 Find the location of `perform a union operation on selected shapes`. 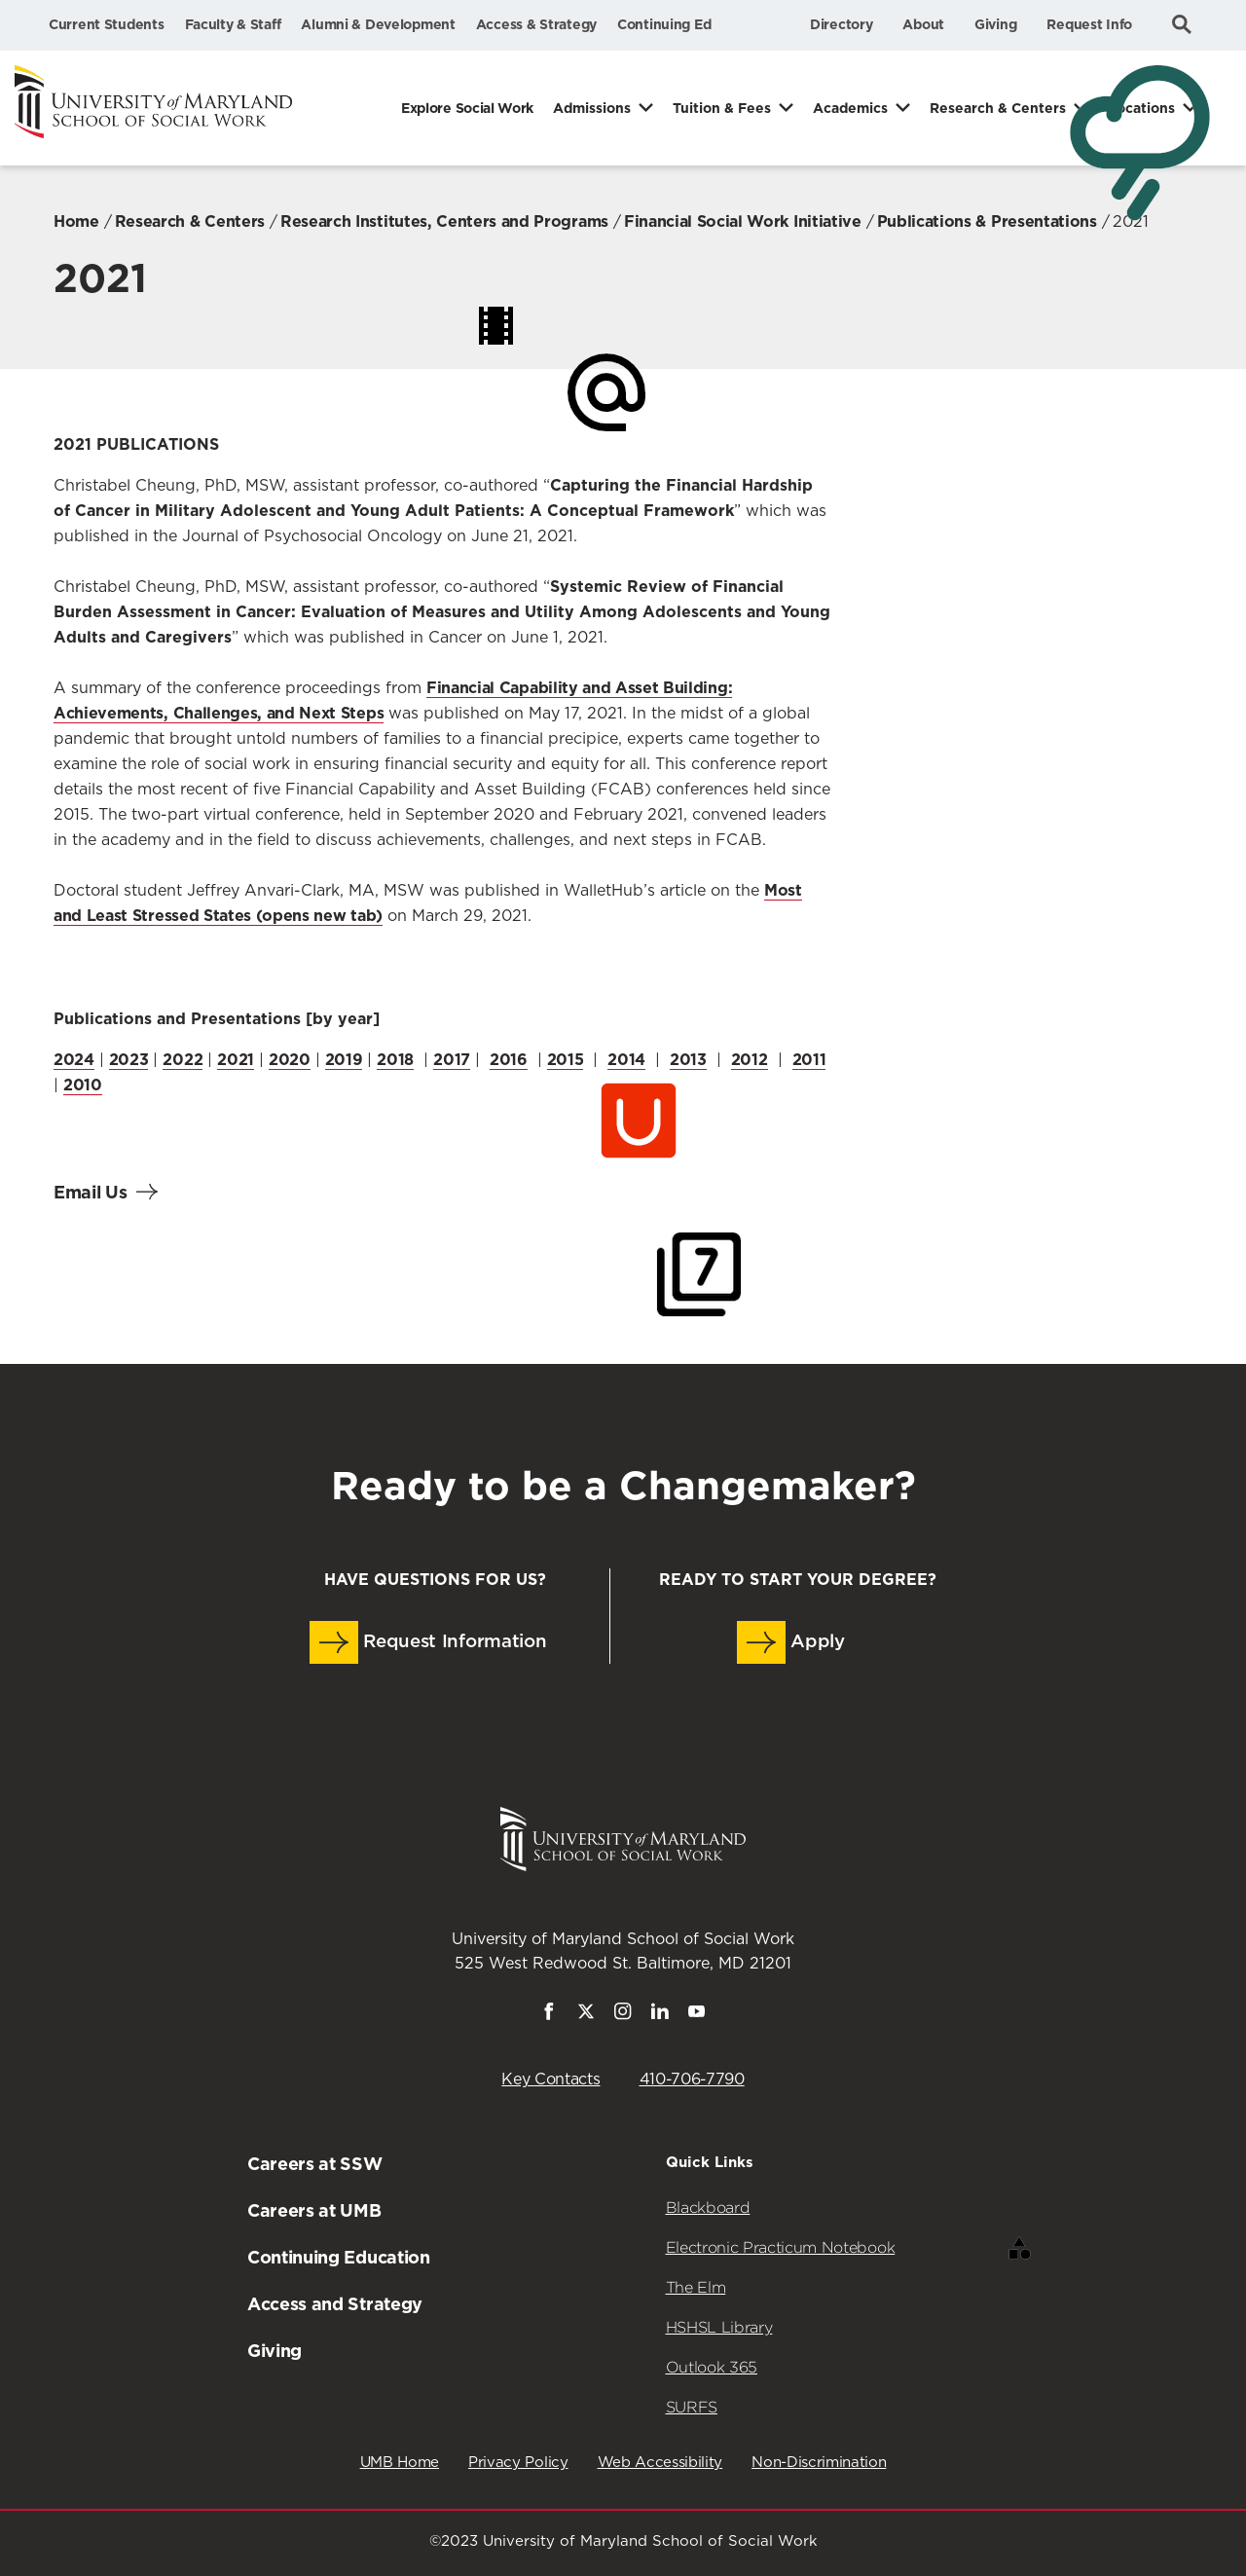

perform a union operation on selected shapes is located at coordinates (639, 1121).